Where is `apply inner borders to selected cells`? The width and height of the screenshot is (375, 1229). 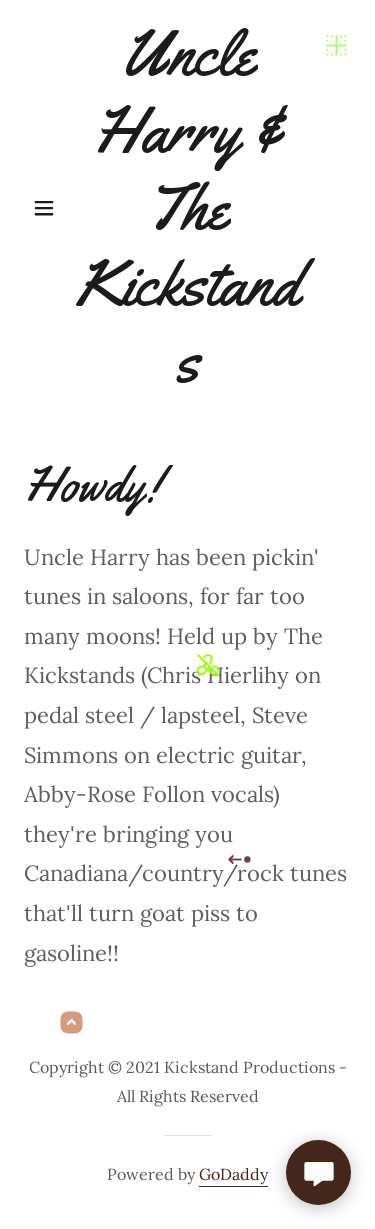 apply inner borders to selected cells is located at coordinates (336, 45).